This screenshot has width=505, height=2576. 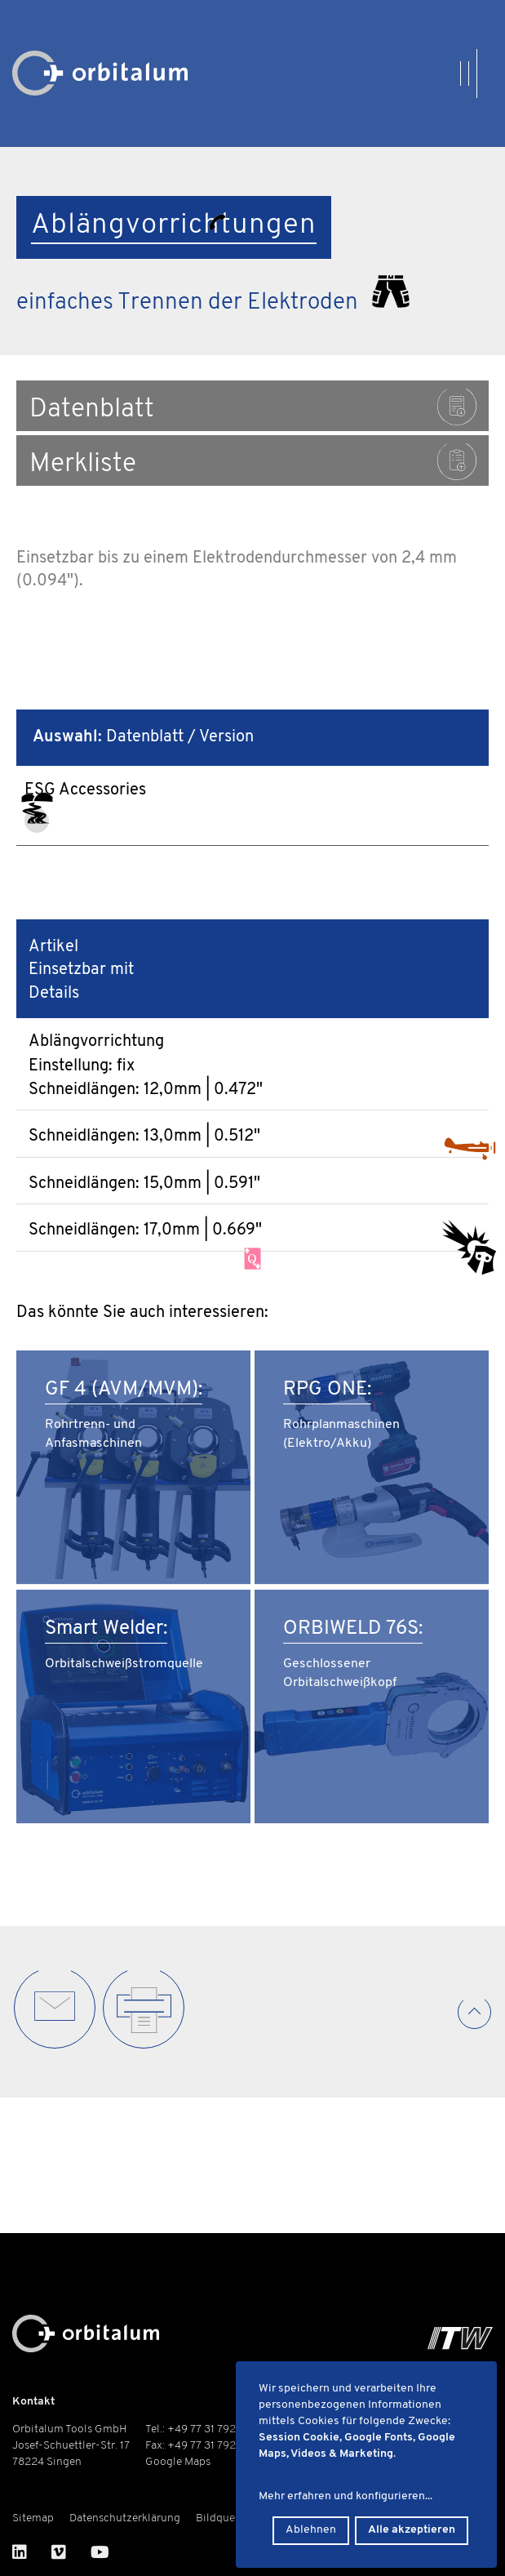 I want to click on make a phone call, so click(x=217, y=222).